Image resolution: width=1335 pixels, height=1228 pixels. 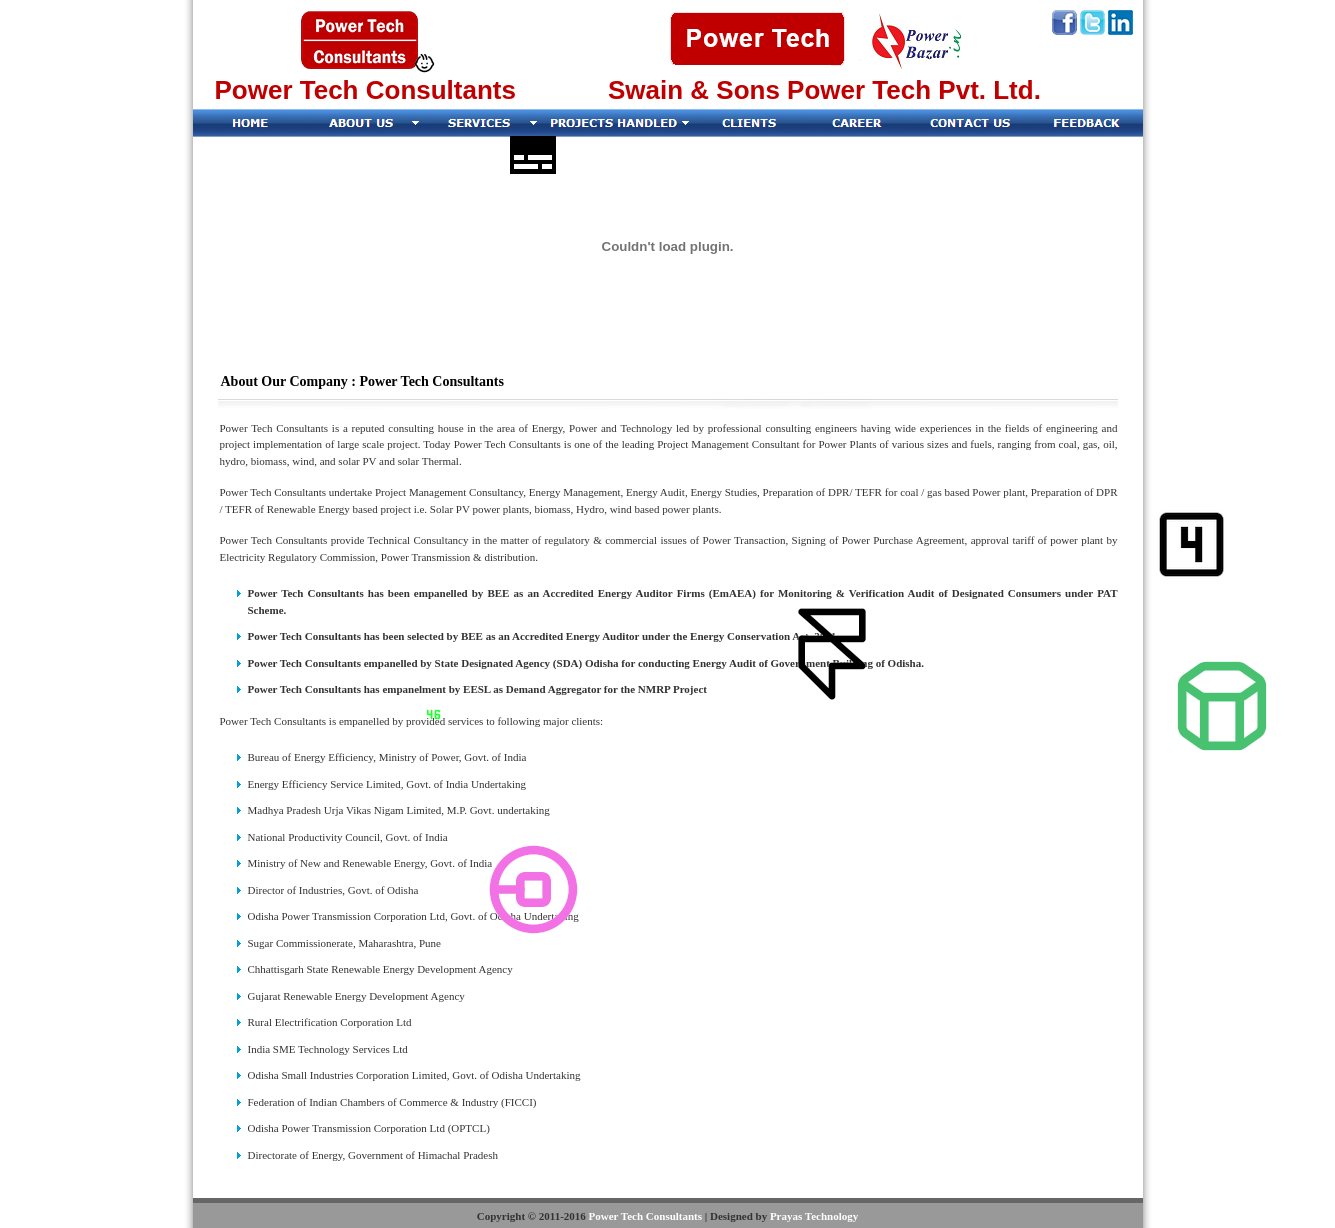 I want to click on select boy avatar or profile icon, so click(x=424, y=63).